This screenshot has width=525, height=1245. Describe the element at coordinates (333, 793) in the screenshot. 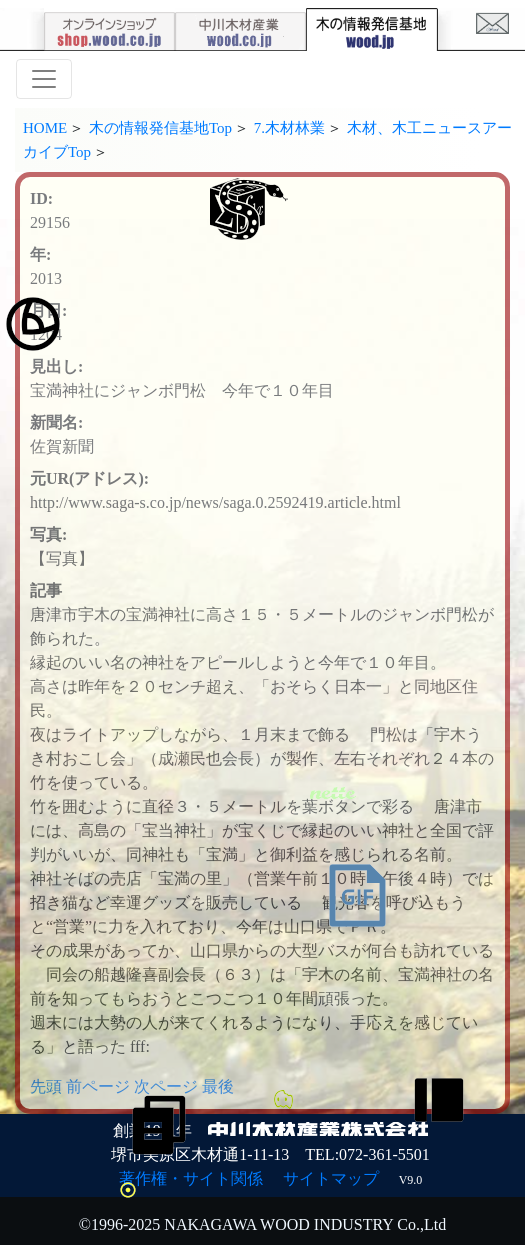

I see `nette framework logo` at that location.